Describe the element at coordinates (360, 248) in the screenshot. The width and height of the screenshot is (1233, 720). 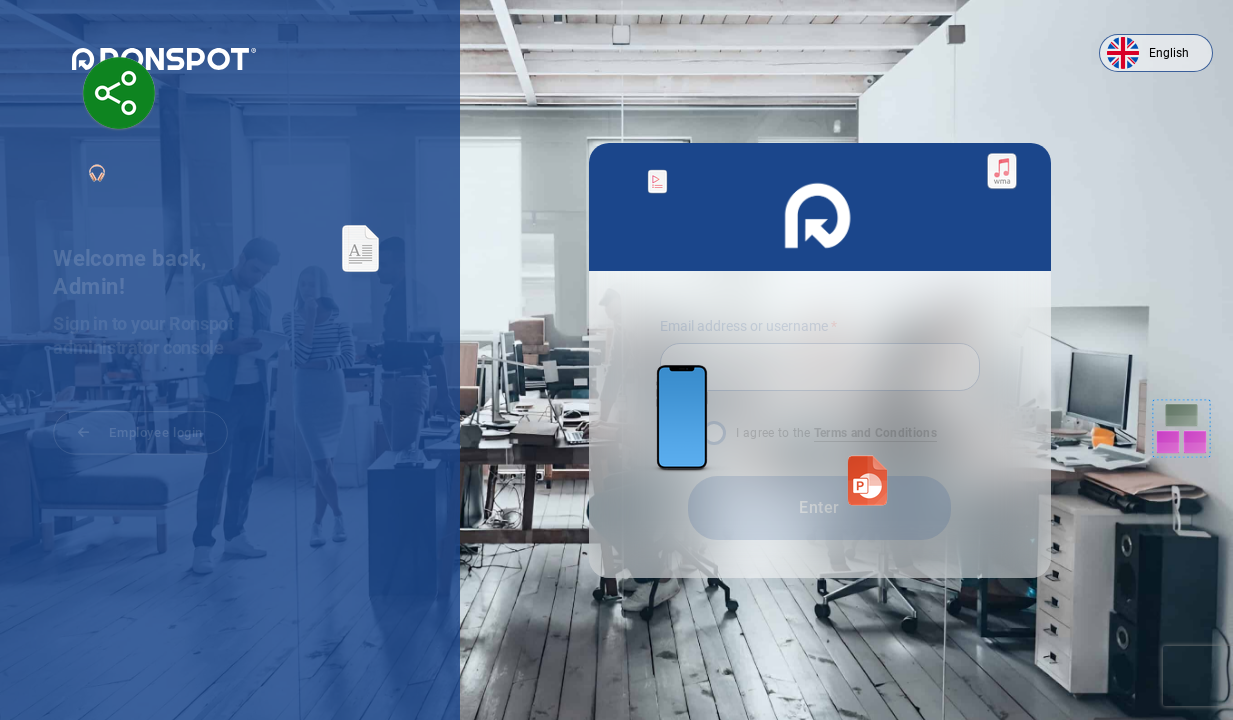
I see `open a rich text document` at that location.